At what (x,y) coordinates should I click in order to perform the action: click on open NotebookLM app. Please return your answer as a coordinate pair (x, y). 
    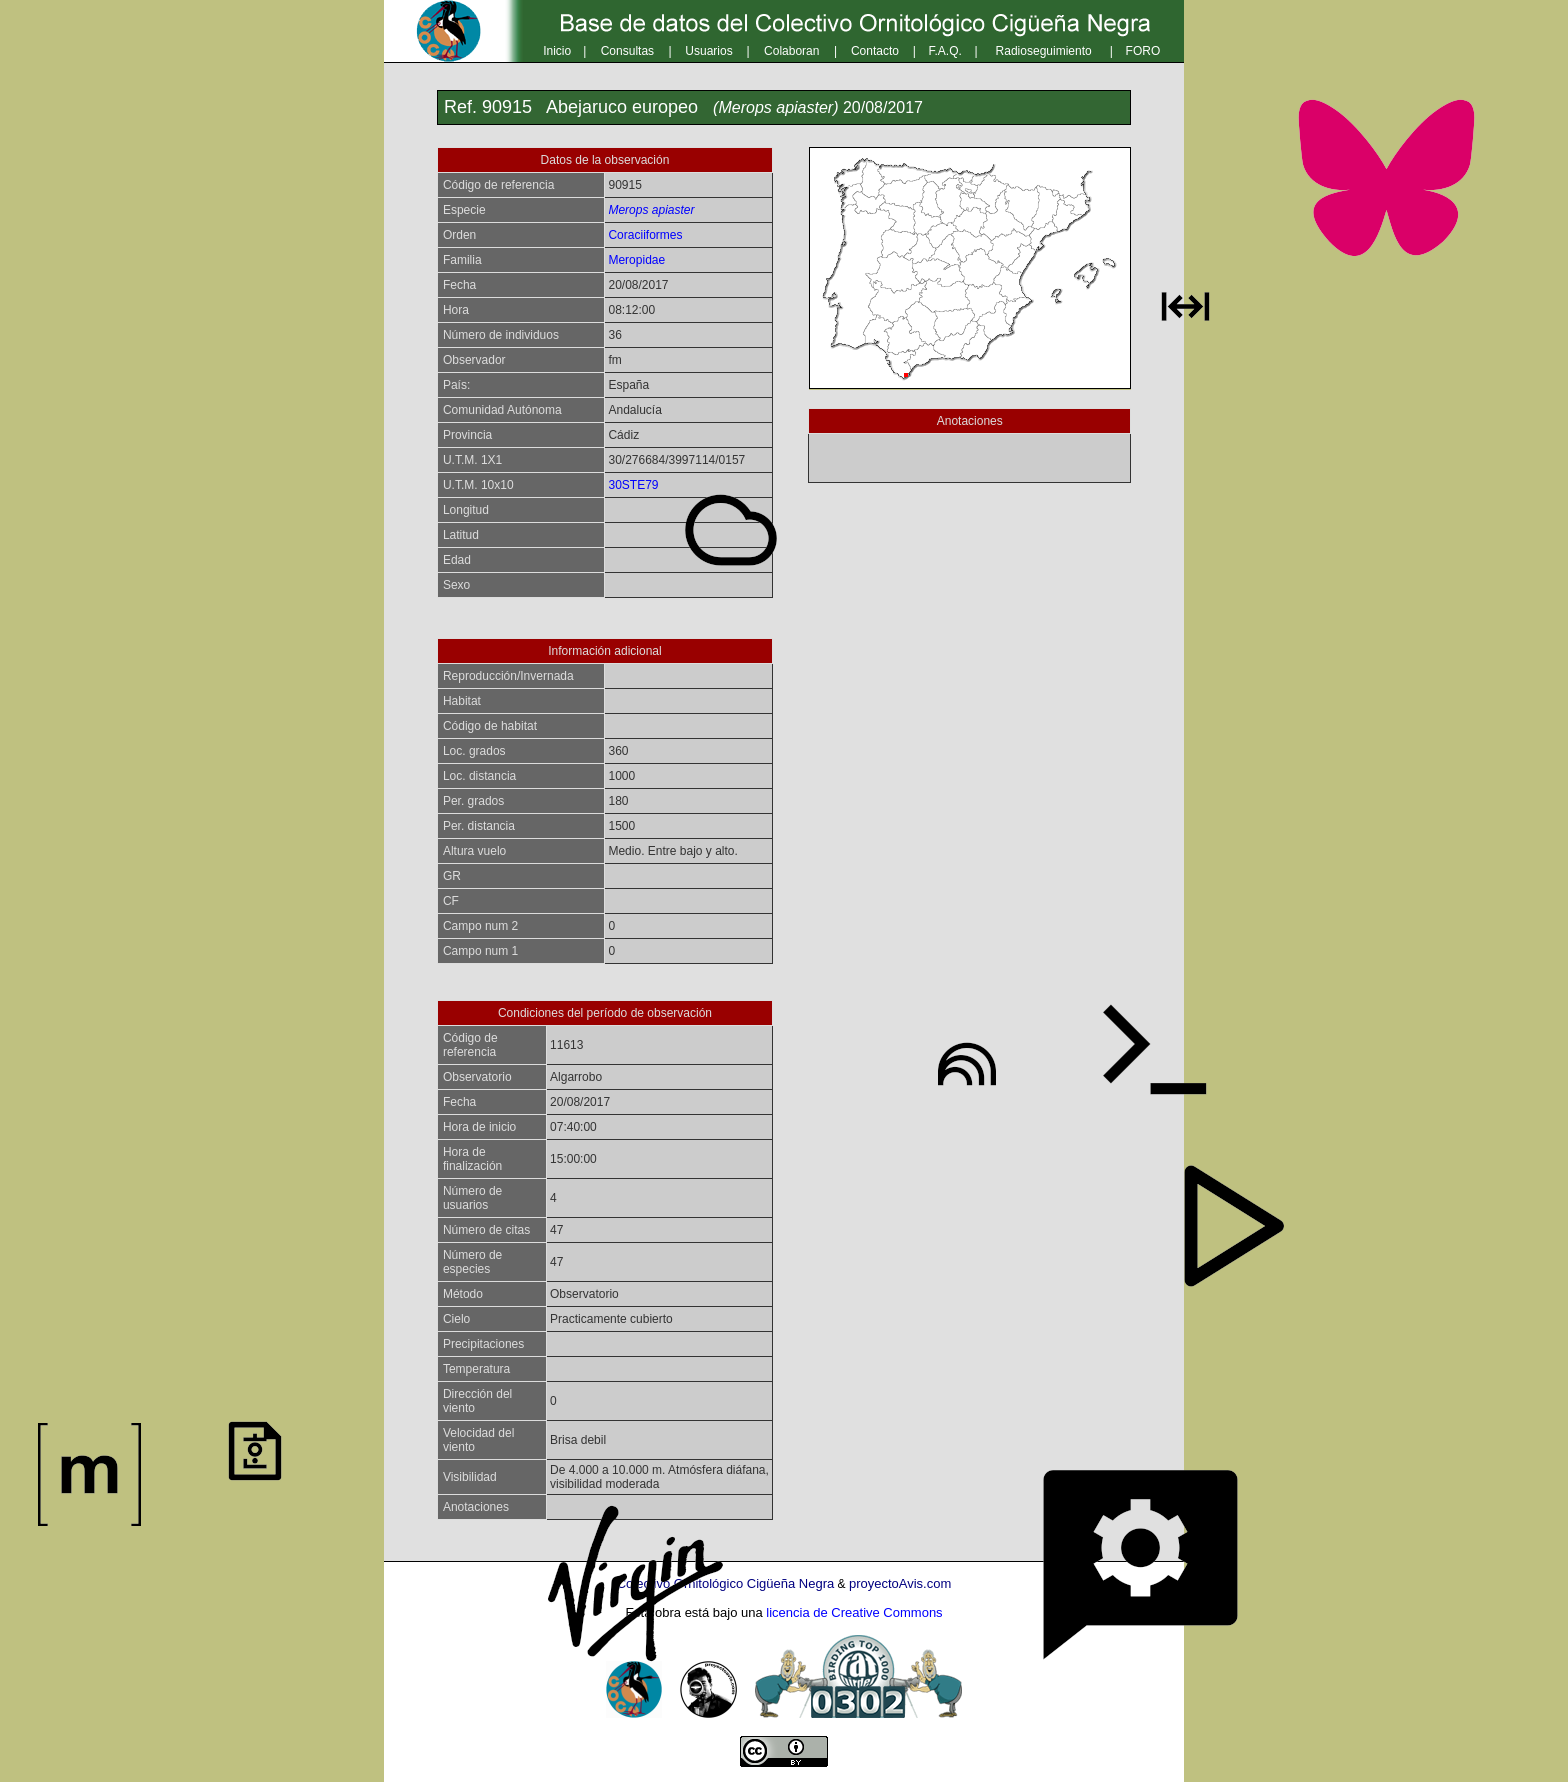
    Looking at the image, I should click on (967, 1064).